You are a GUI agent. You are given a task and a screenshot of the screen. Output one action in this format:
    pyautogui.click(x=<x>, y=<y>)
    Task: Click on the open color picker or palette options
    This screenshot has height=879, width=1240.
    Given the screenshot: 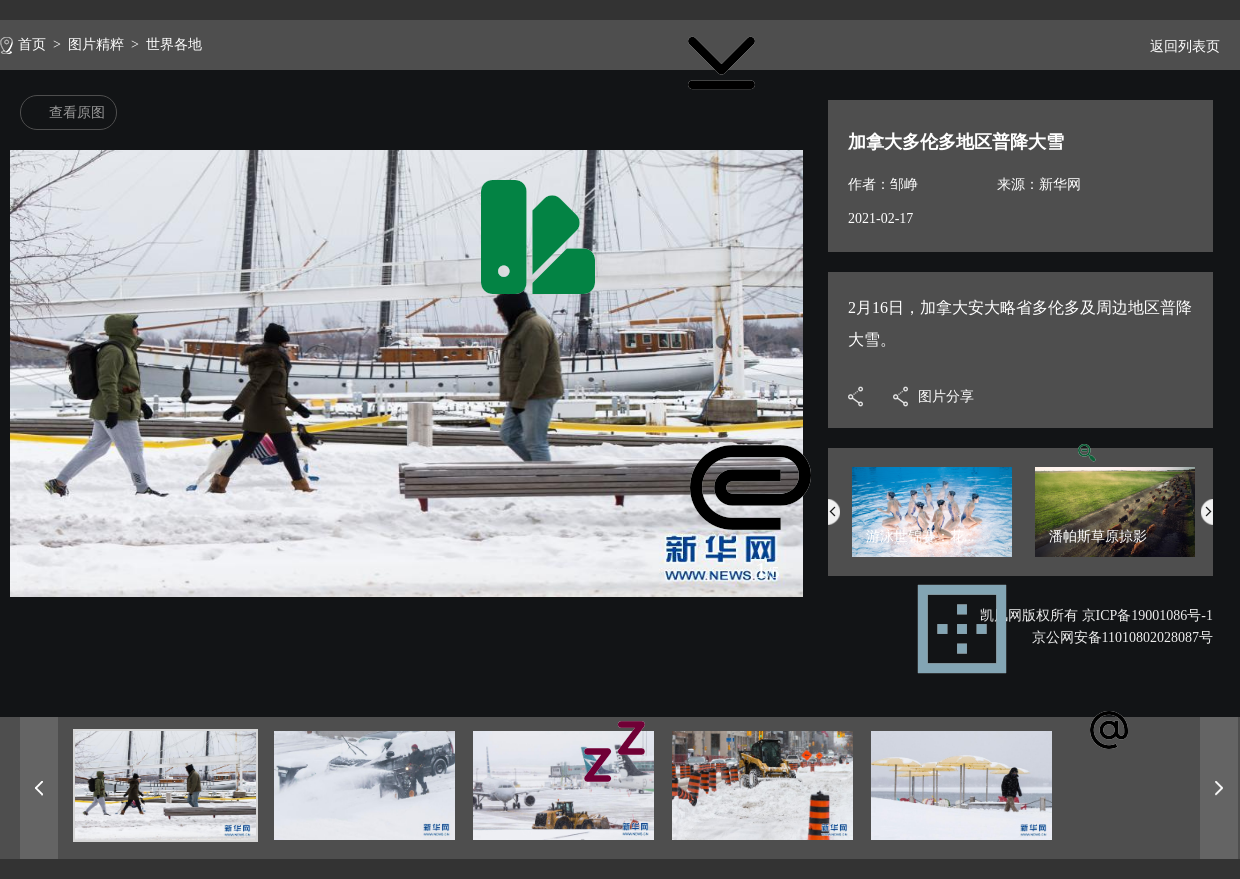 What is the action you would take?
    pyautogui.click(x=538, y=237)
    